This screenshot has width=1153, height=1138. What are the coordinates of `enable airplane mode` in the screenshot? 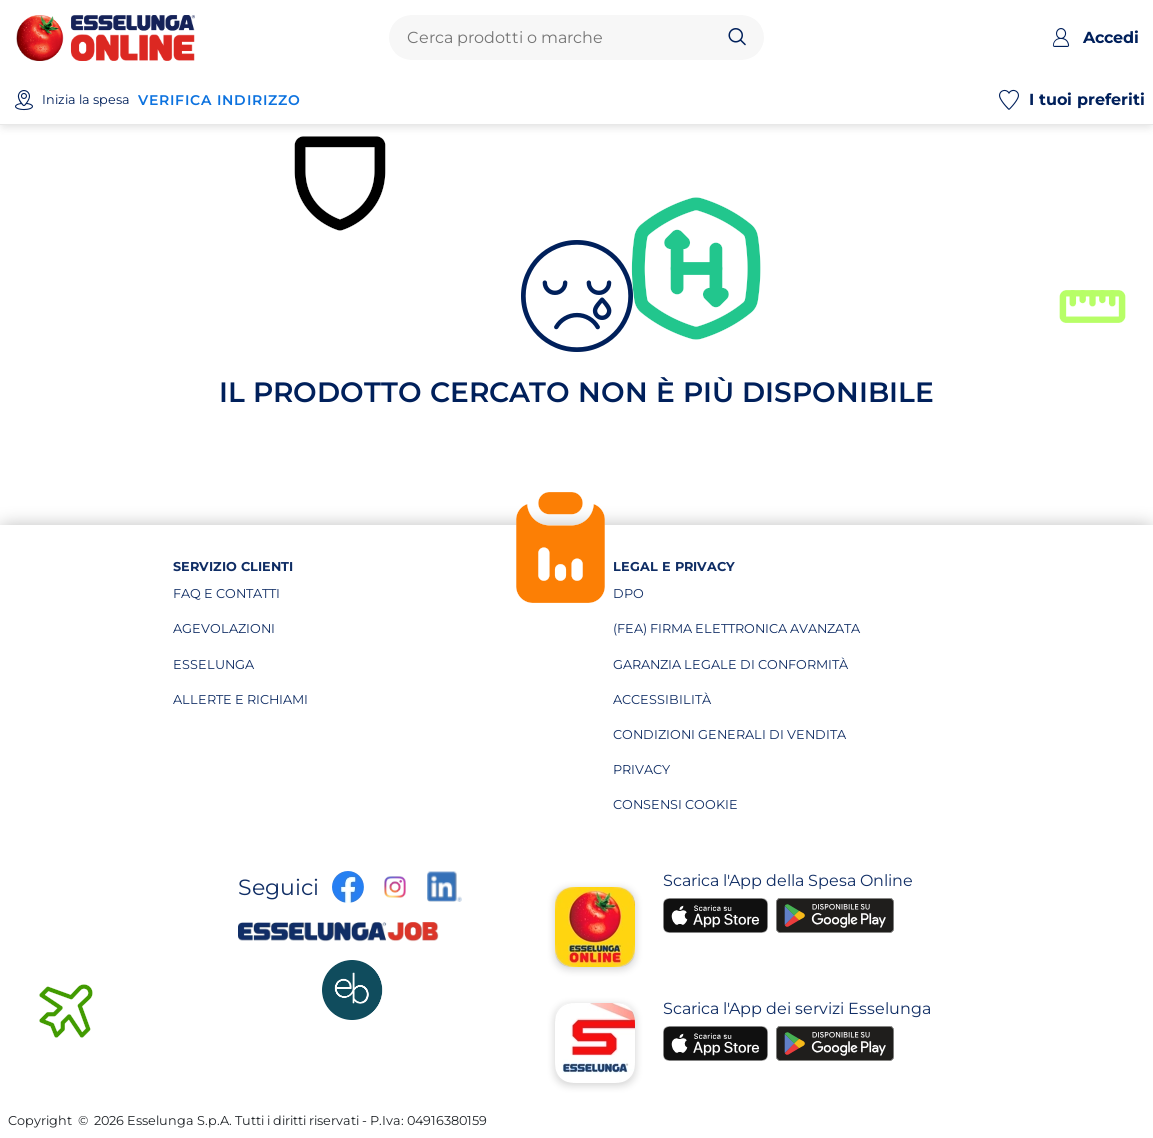 It's located at (67, 1010).